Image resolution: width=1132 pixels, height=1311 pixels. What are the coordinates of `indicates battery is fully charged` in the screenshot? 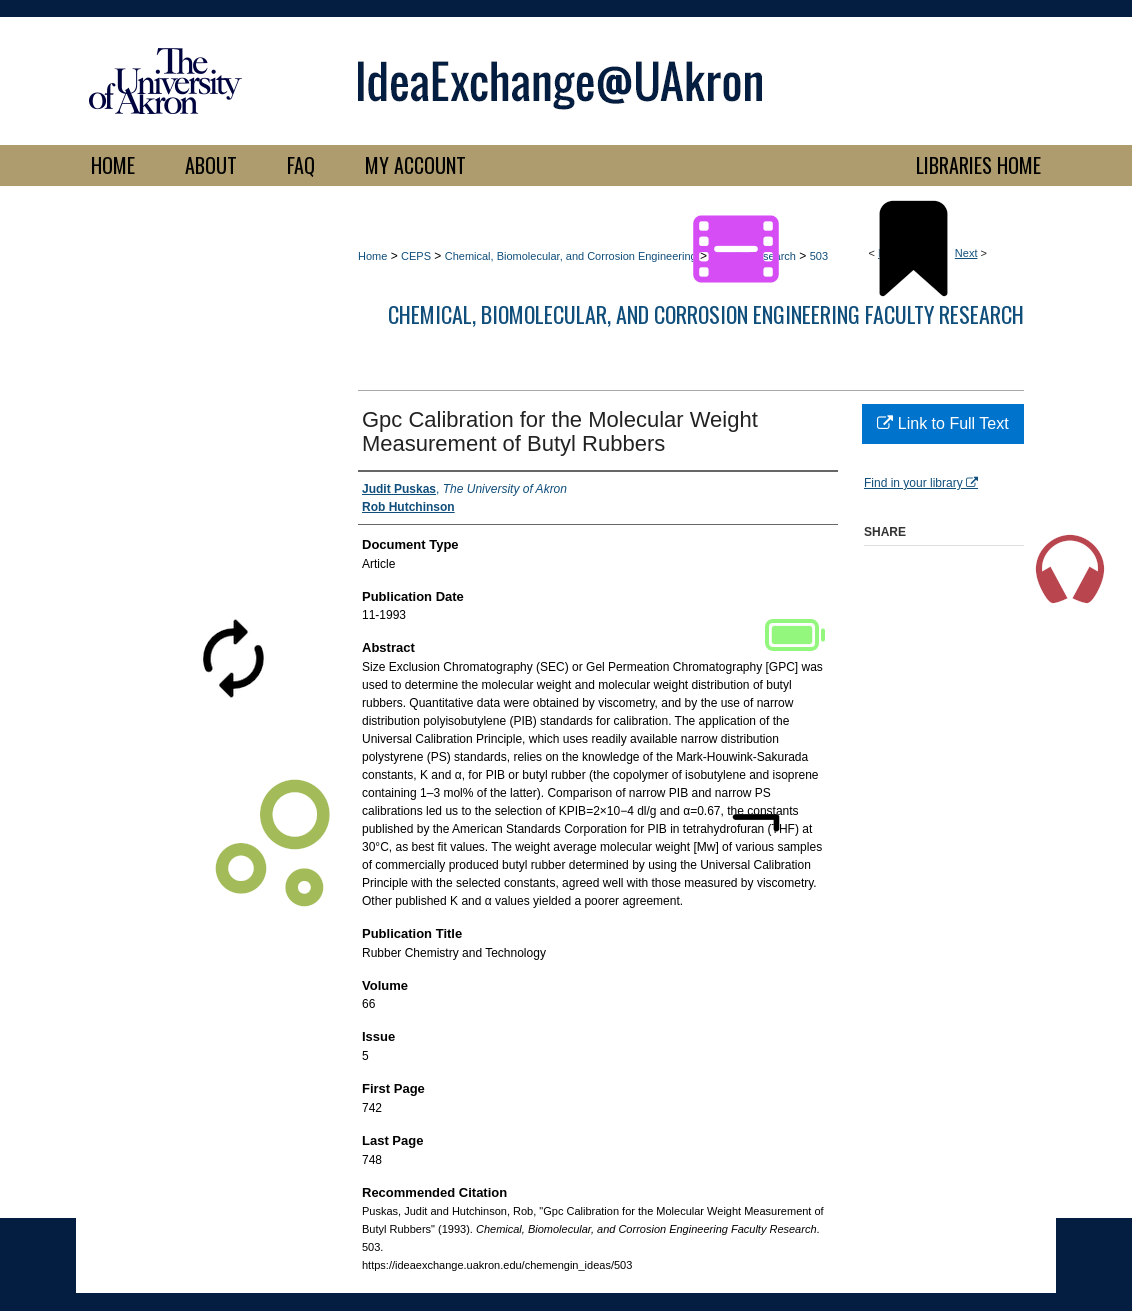 It's located at (795, 635).